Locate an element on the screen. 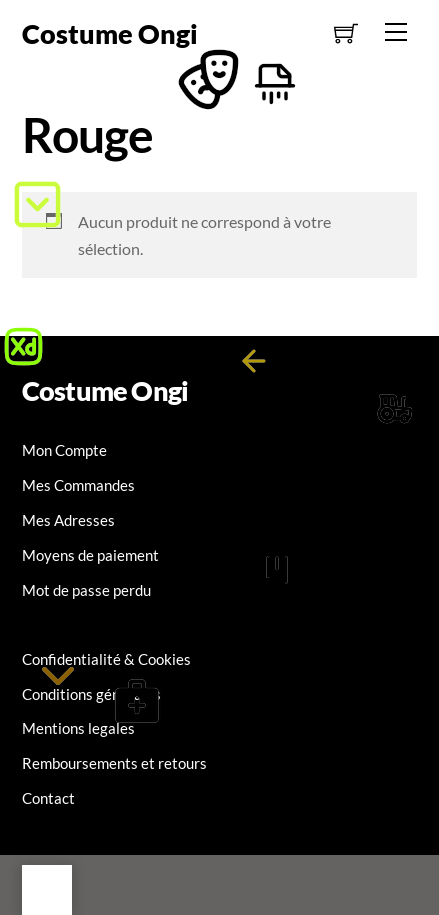 This screenshot has width=439, height=915. permanently delete a document is located at coordinates (275, 84).